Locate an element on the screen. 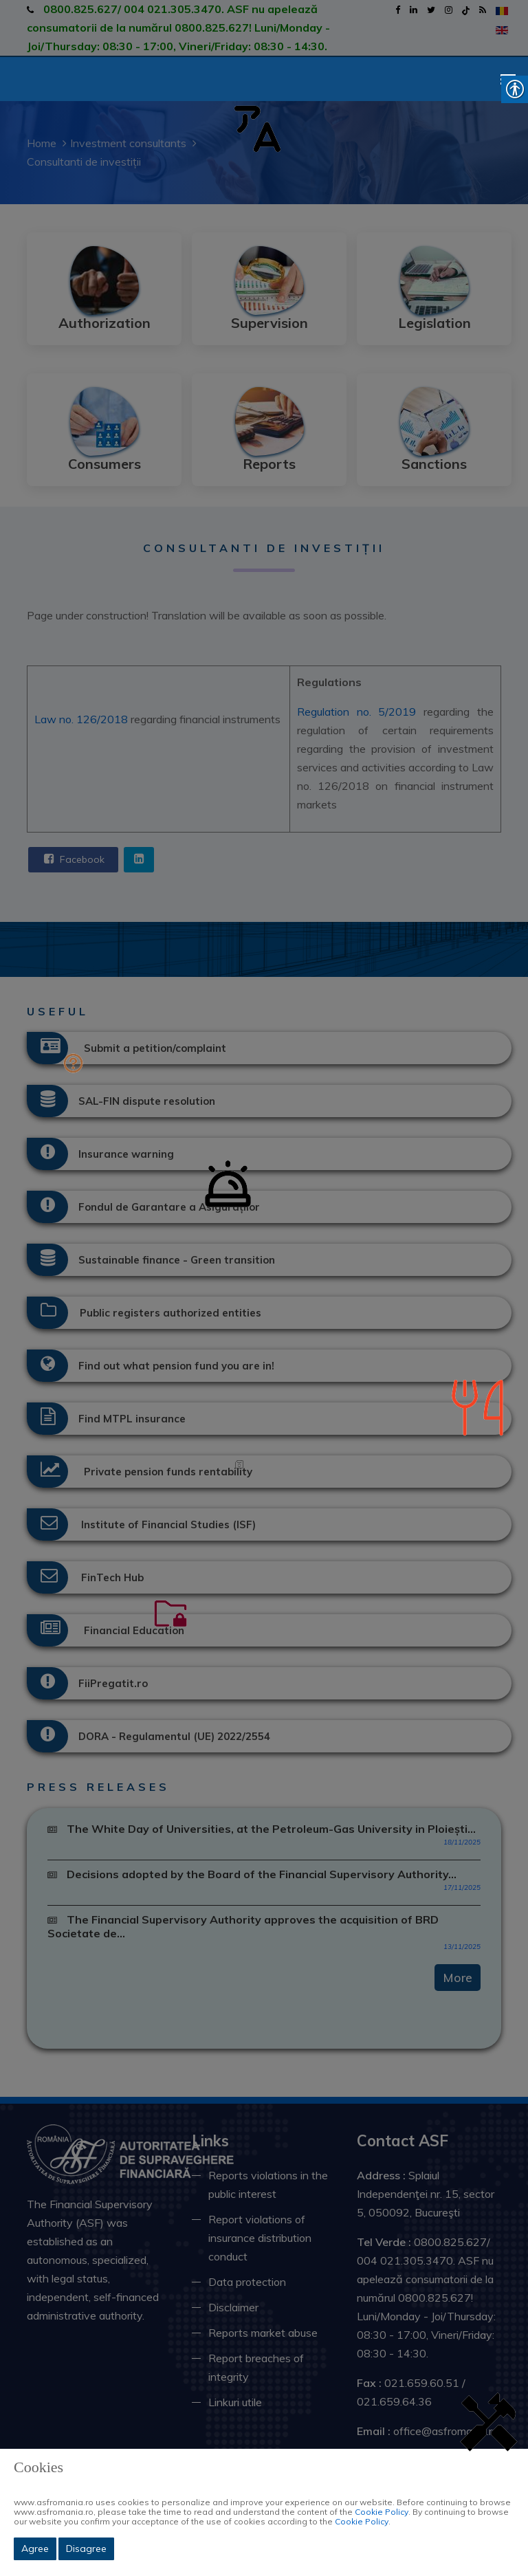 The width and height of the screenshot is (528, 2576). access a password-protected folder is located at coordinates (170, 1613).